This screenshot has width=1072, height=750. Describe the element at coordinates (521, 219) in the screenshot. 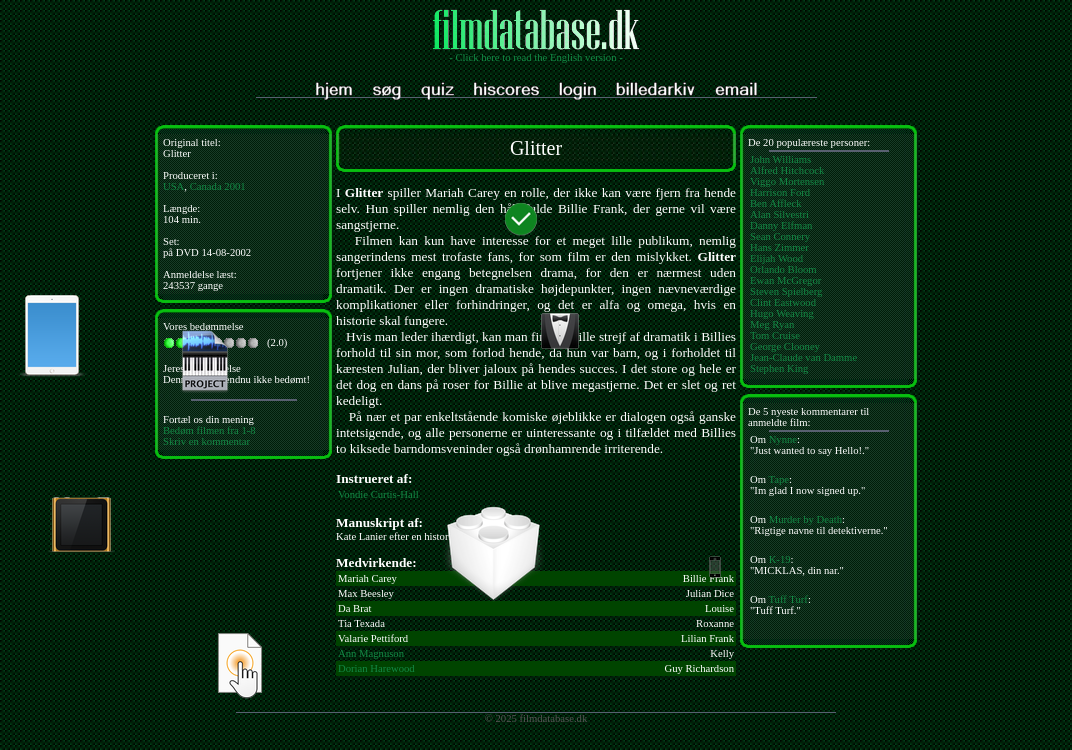

I see `indicates file has been successfully synced` at that location.